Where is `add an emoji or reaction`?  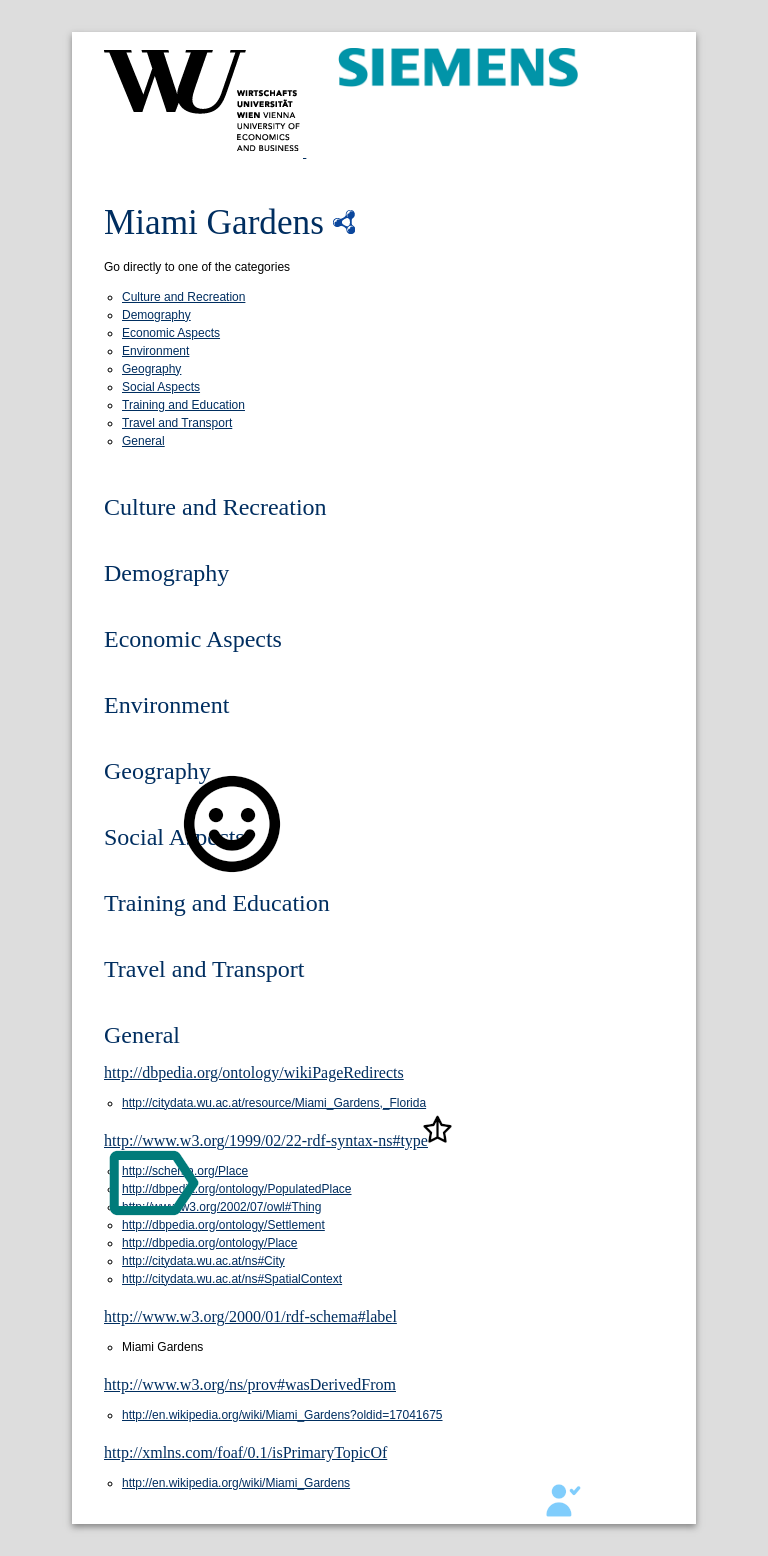
add an emoji or reaction is located at coordinates (232, 824).